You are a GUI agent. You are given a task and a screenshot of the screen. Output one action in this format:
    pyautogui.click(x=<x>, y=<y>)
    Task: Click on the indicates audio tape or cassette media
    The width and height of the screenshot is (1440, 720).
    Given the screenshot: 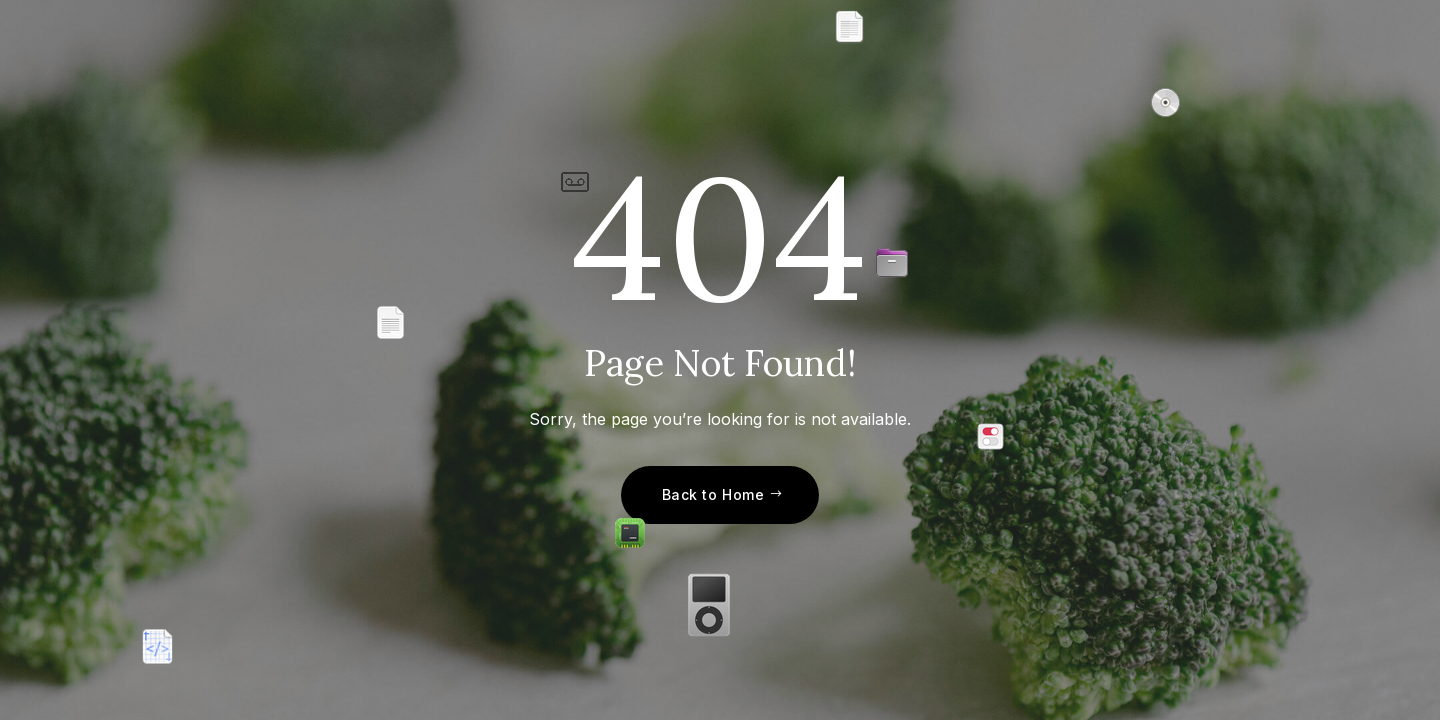 What is the action you would take?
    pyautogui.click(x=575, y=182)
    